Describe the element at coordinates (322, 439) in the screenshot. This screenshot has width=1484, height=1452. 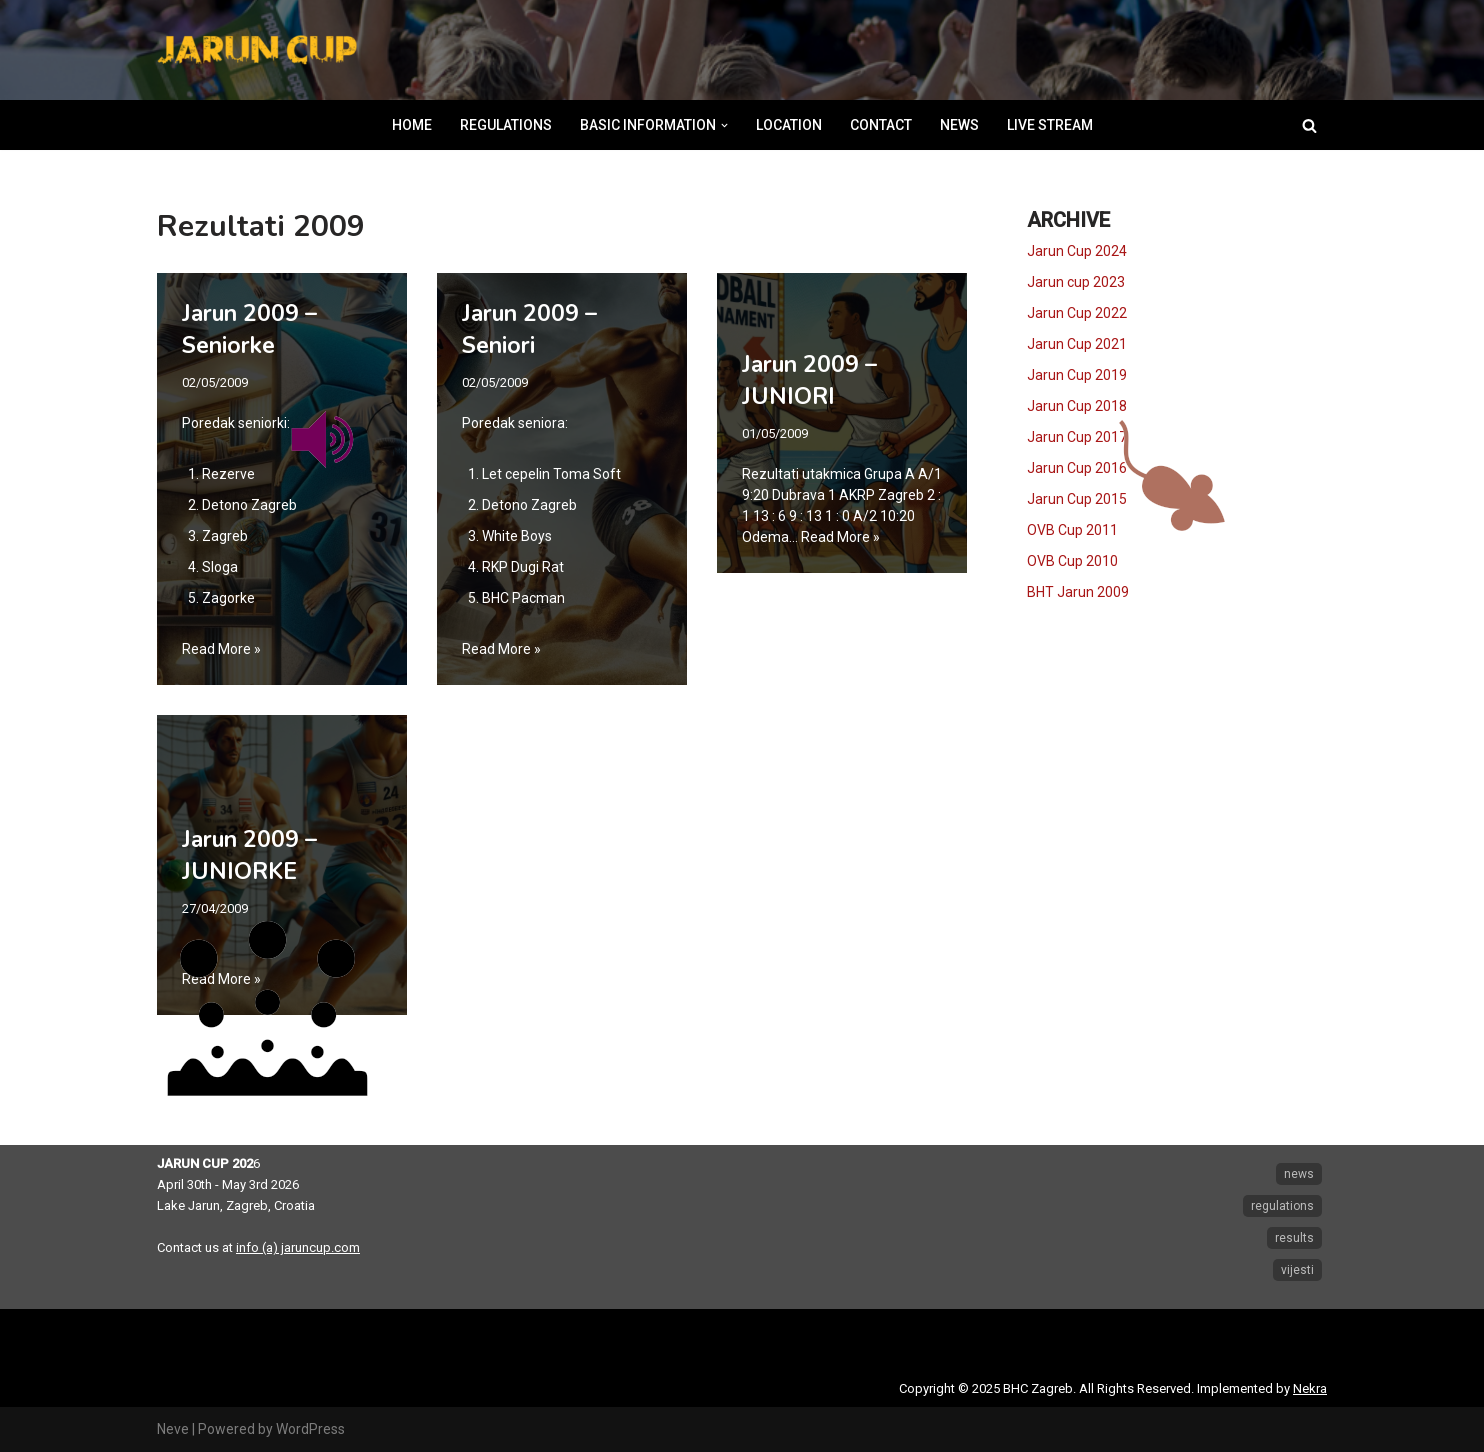
I see `adjust volume or sound settings` at that location.